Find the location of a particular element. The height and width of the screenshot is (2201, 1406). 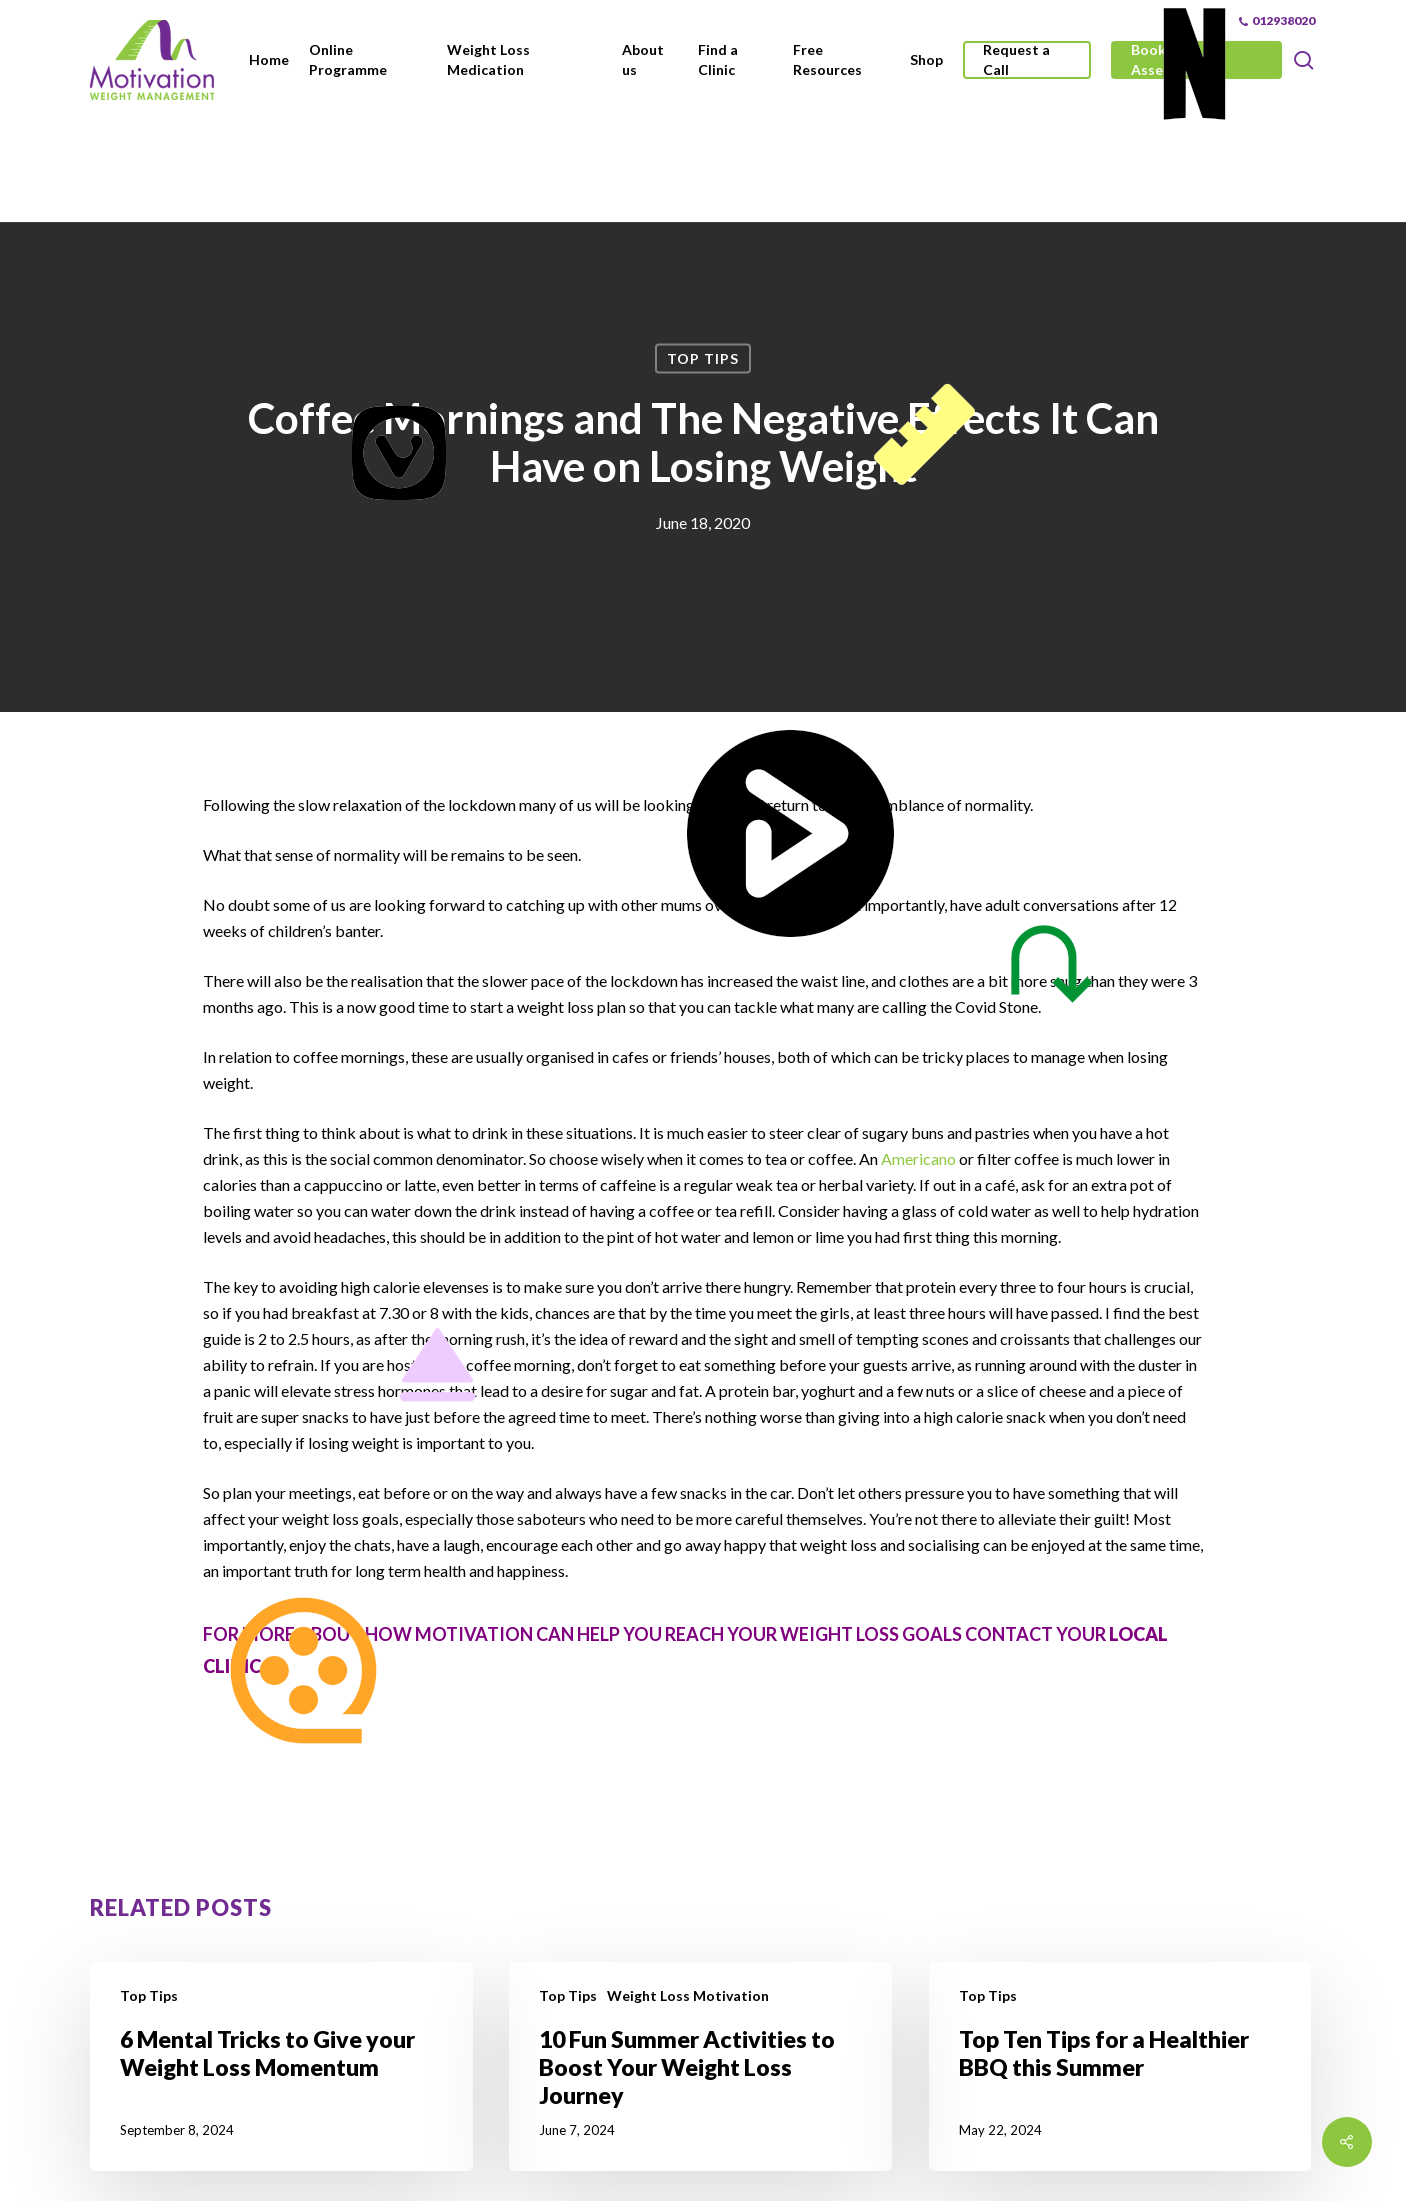

open the Netflix app is located at coordinates (1194, 64).